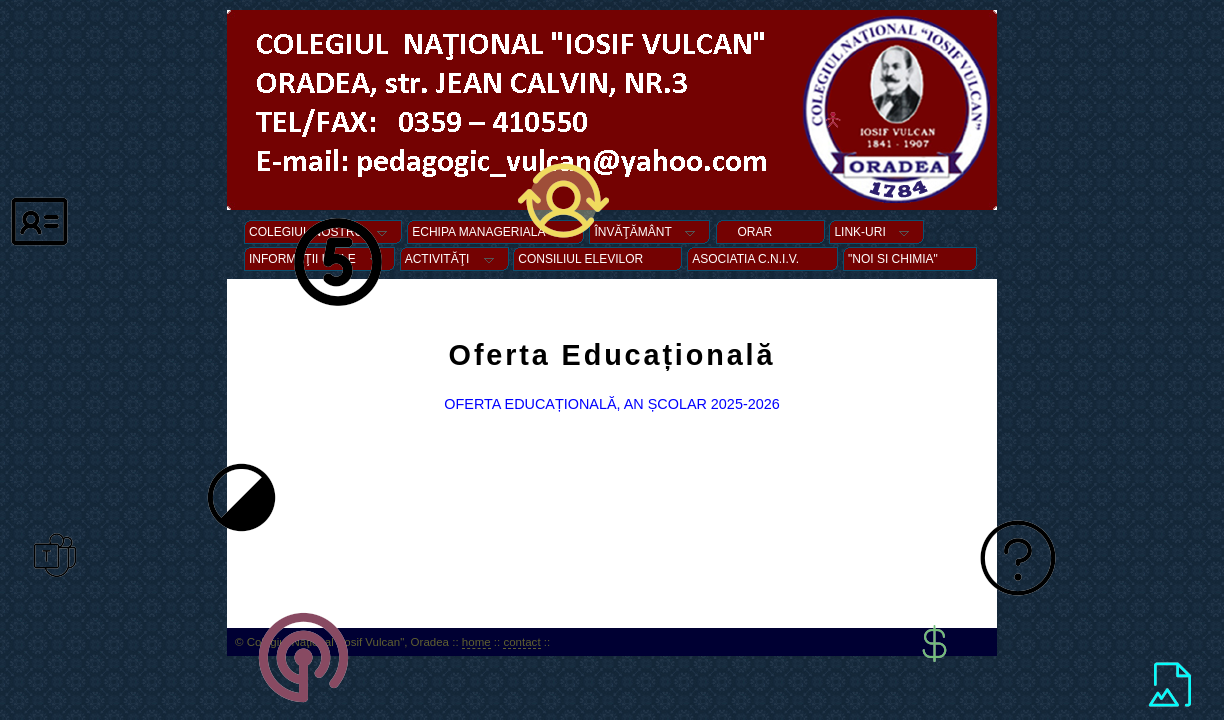  What do you see at coordinates (1172, 684) in the screenshot?
I see `view image file` at bounding box center [1172, 684].